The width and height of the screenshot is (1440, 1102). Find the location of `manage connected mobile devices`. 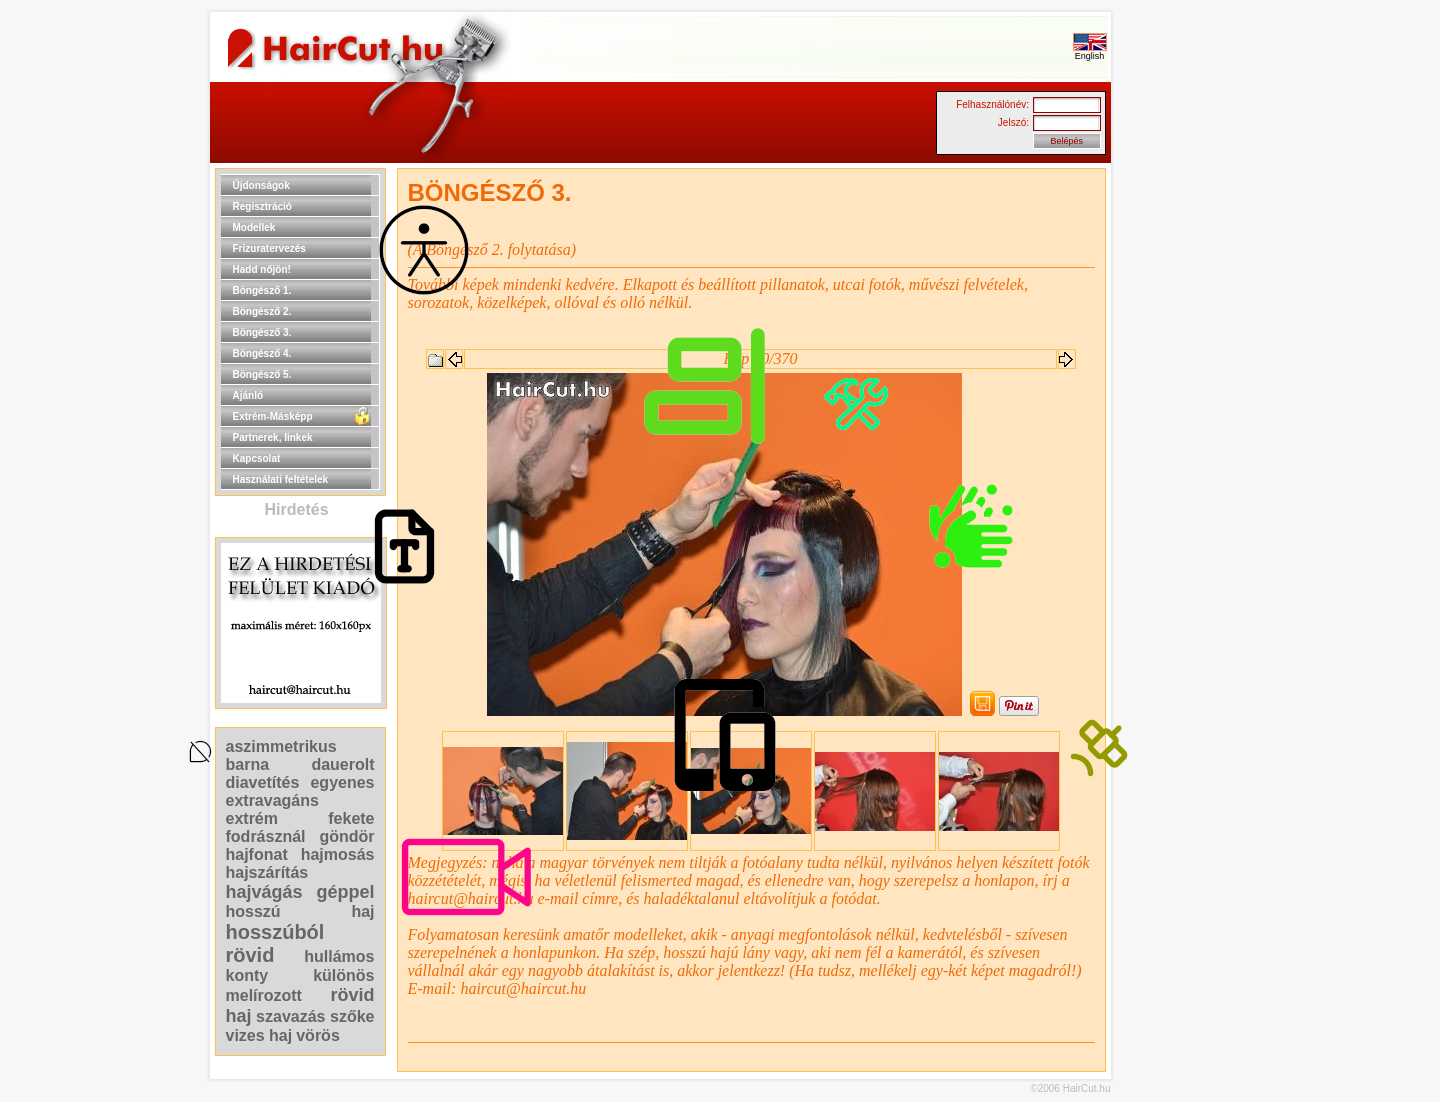

manage connected mobile devices is located at coordinates (725, 735).